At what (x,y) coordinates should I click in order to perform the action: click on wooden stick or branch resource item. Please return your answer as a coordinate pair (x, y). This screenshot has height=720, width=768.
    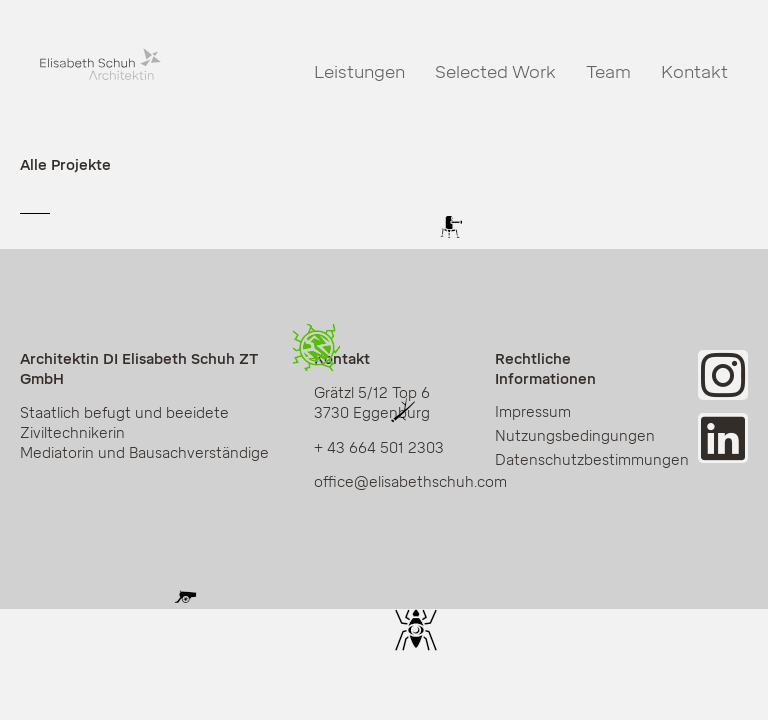
    Looking at the image, I should click on (403, 410).